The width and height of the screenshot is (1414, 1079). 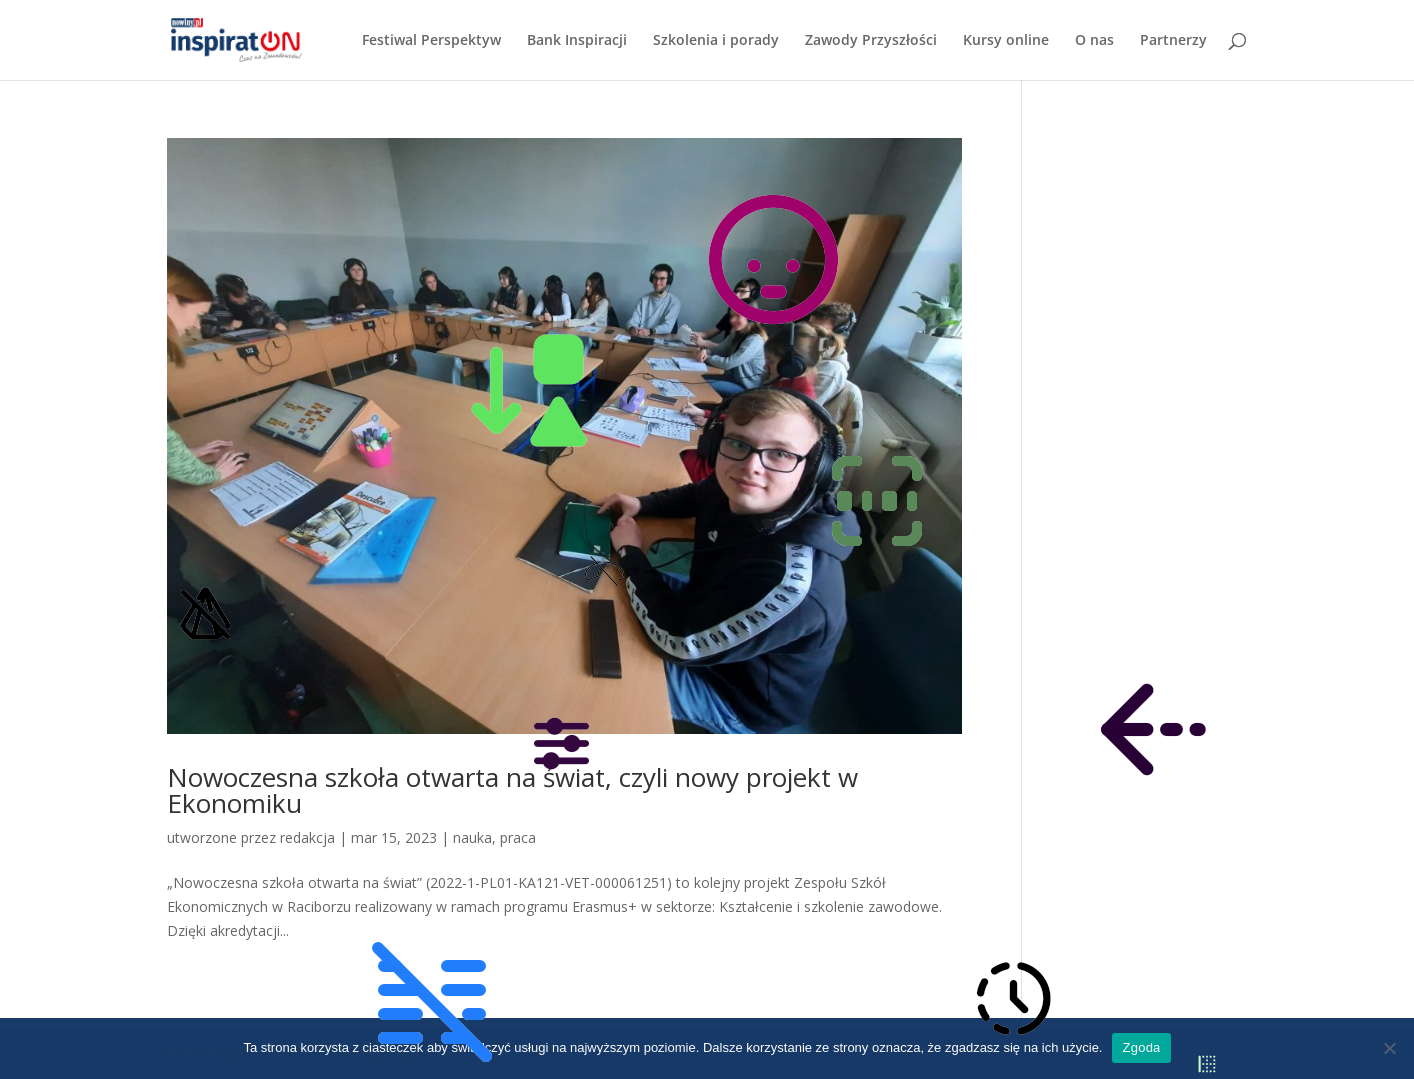 What do you see at coordinates (604, 571) in the screenshot?
I see `end or decline a phone call` at bounding box center [604, 571].